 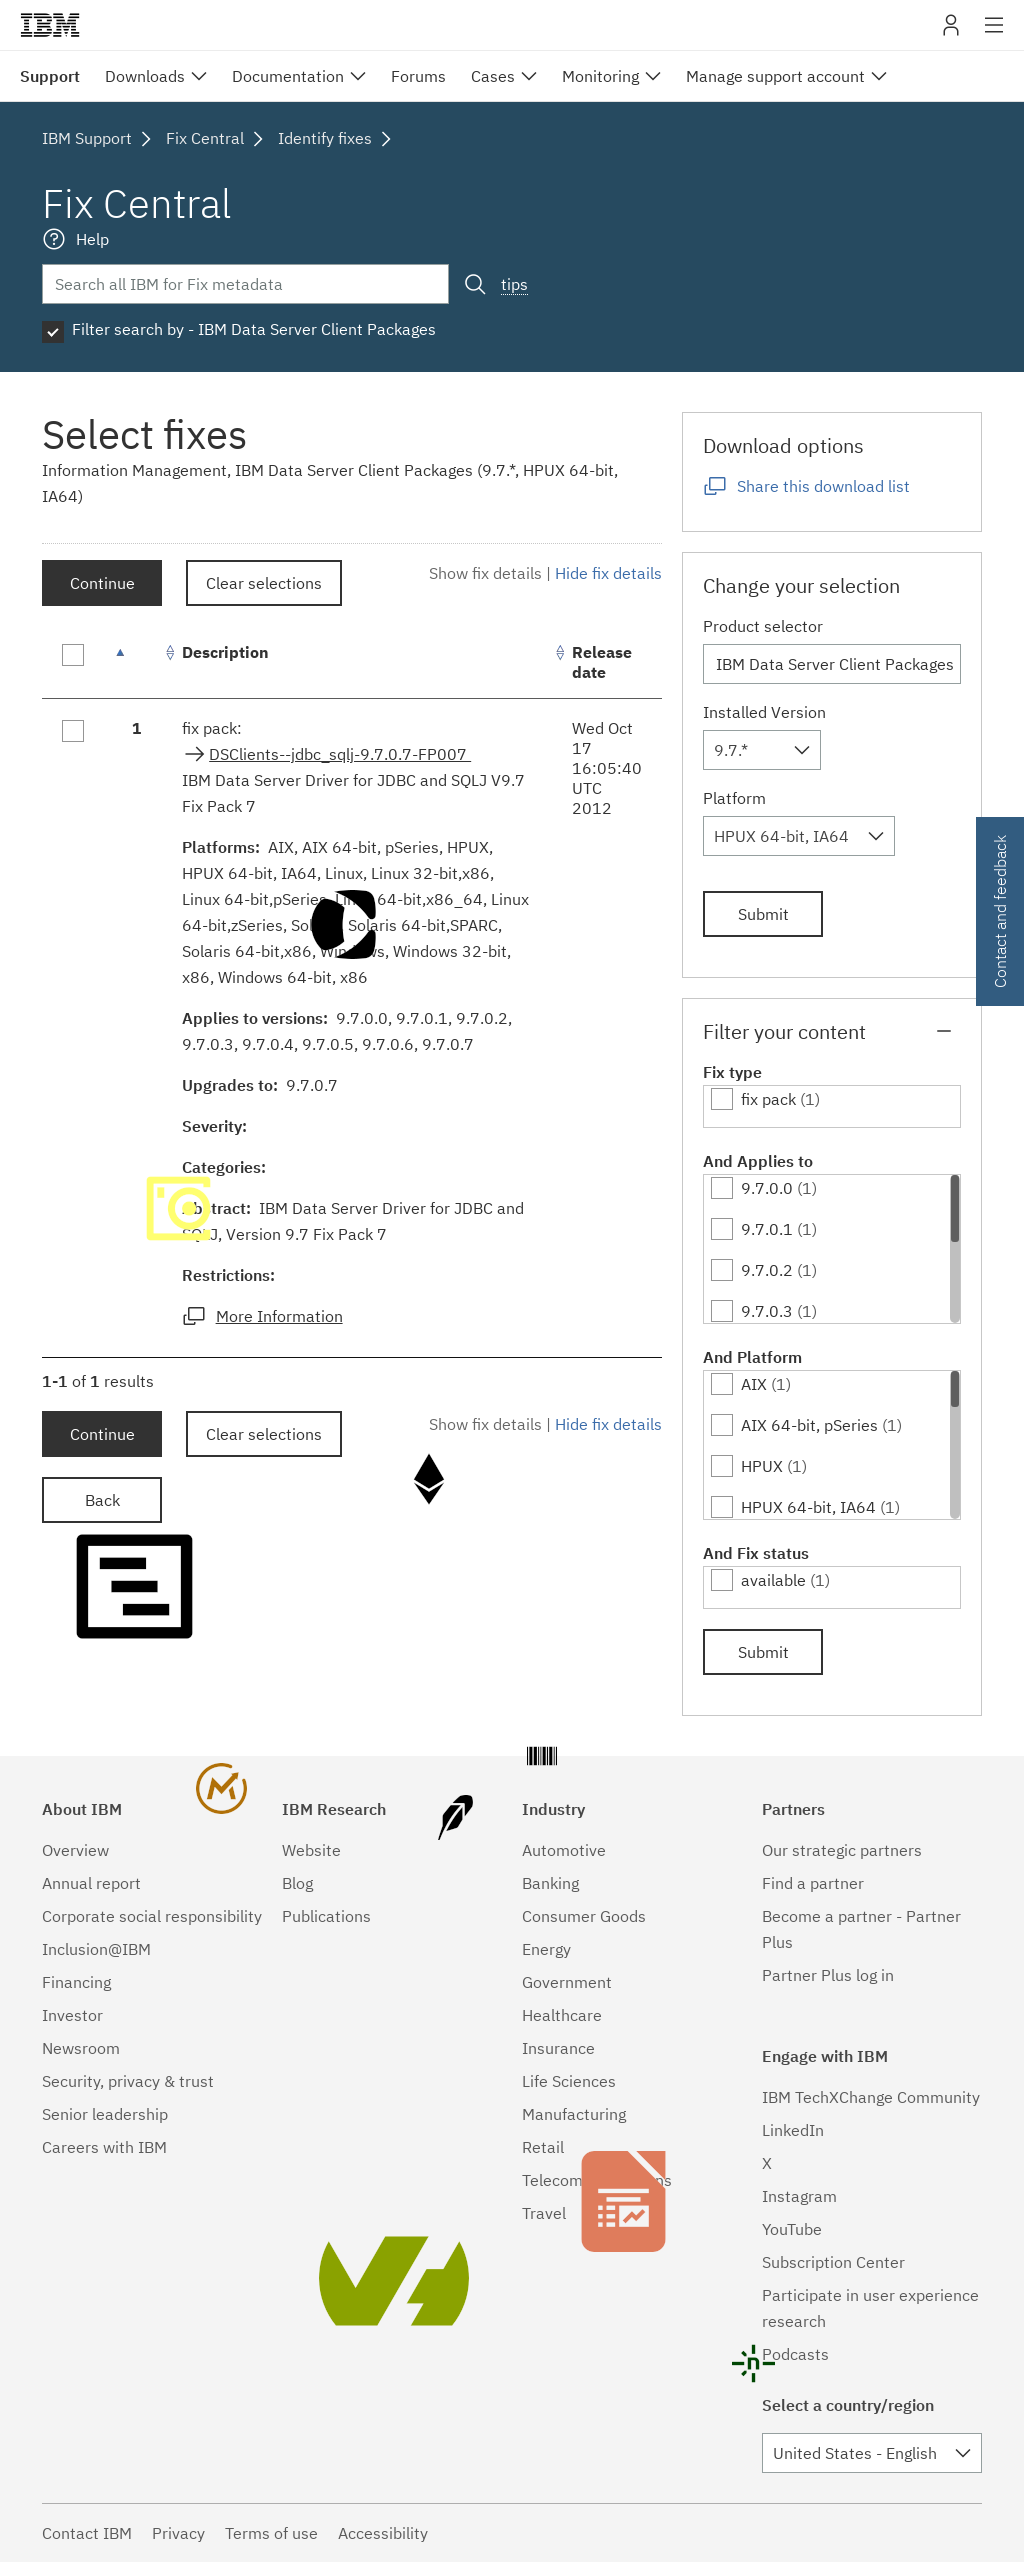 I want to click on open the Robinhood investing app, so click(x=455, y=1817).